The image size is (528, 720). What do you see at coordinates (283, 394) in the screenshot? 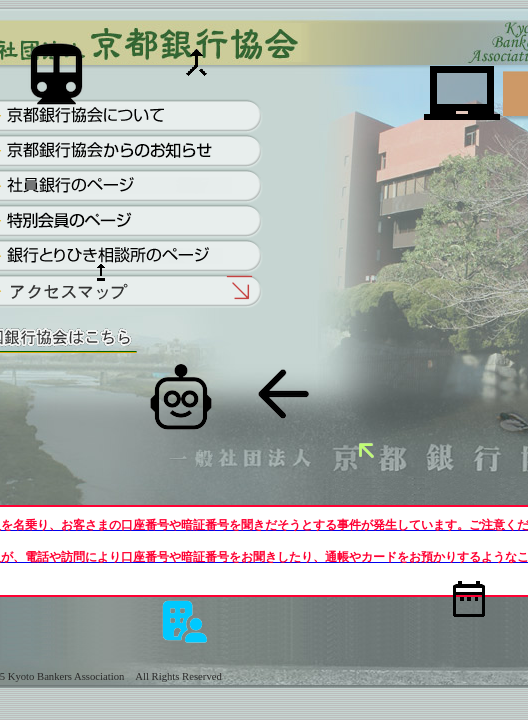
I see `go back to the previous screen` at bounding box center [283, 394].